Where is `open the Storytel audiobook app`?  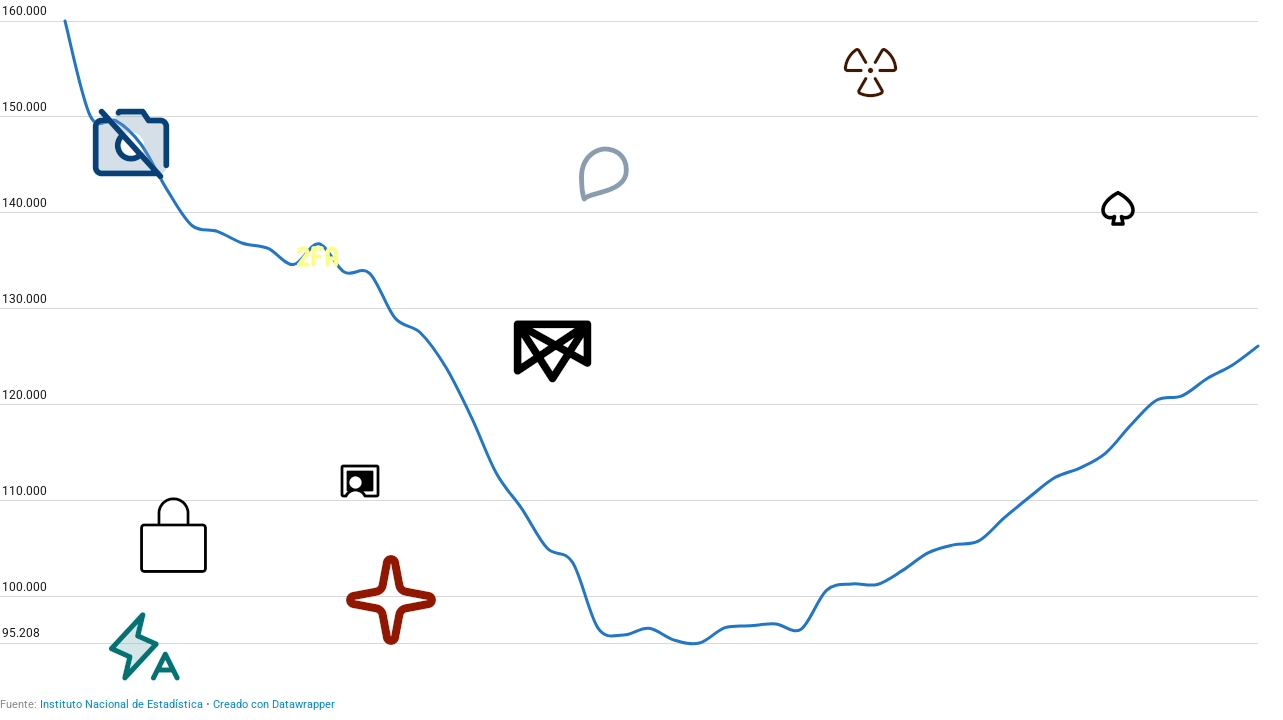
open the Storytel audiobook app is located at coordinates (604, 174).